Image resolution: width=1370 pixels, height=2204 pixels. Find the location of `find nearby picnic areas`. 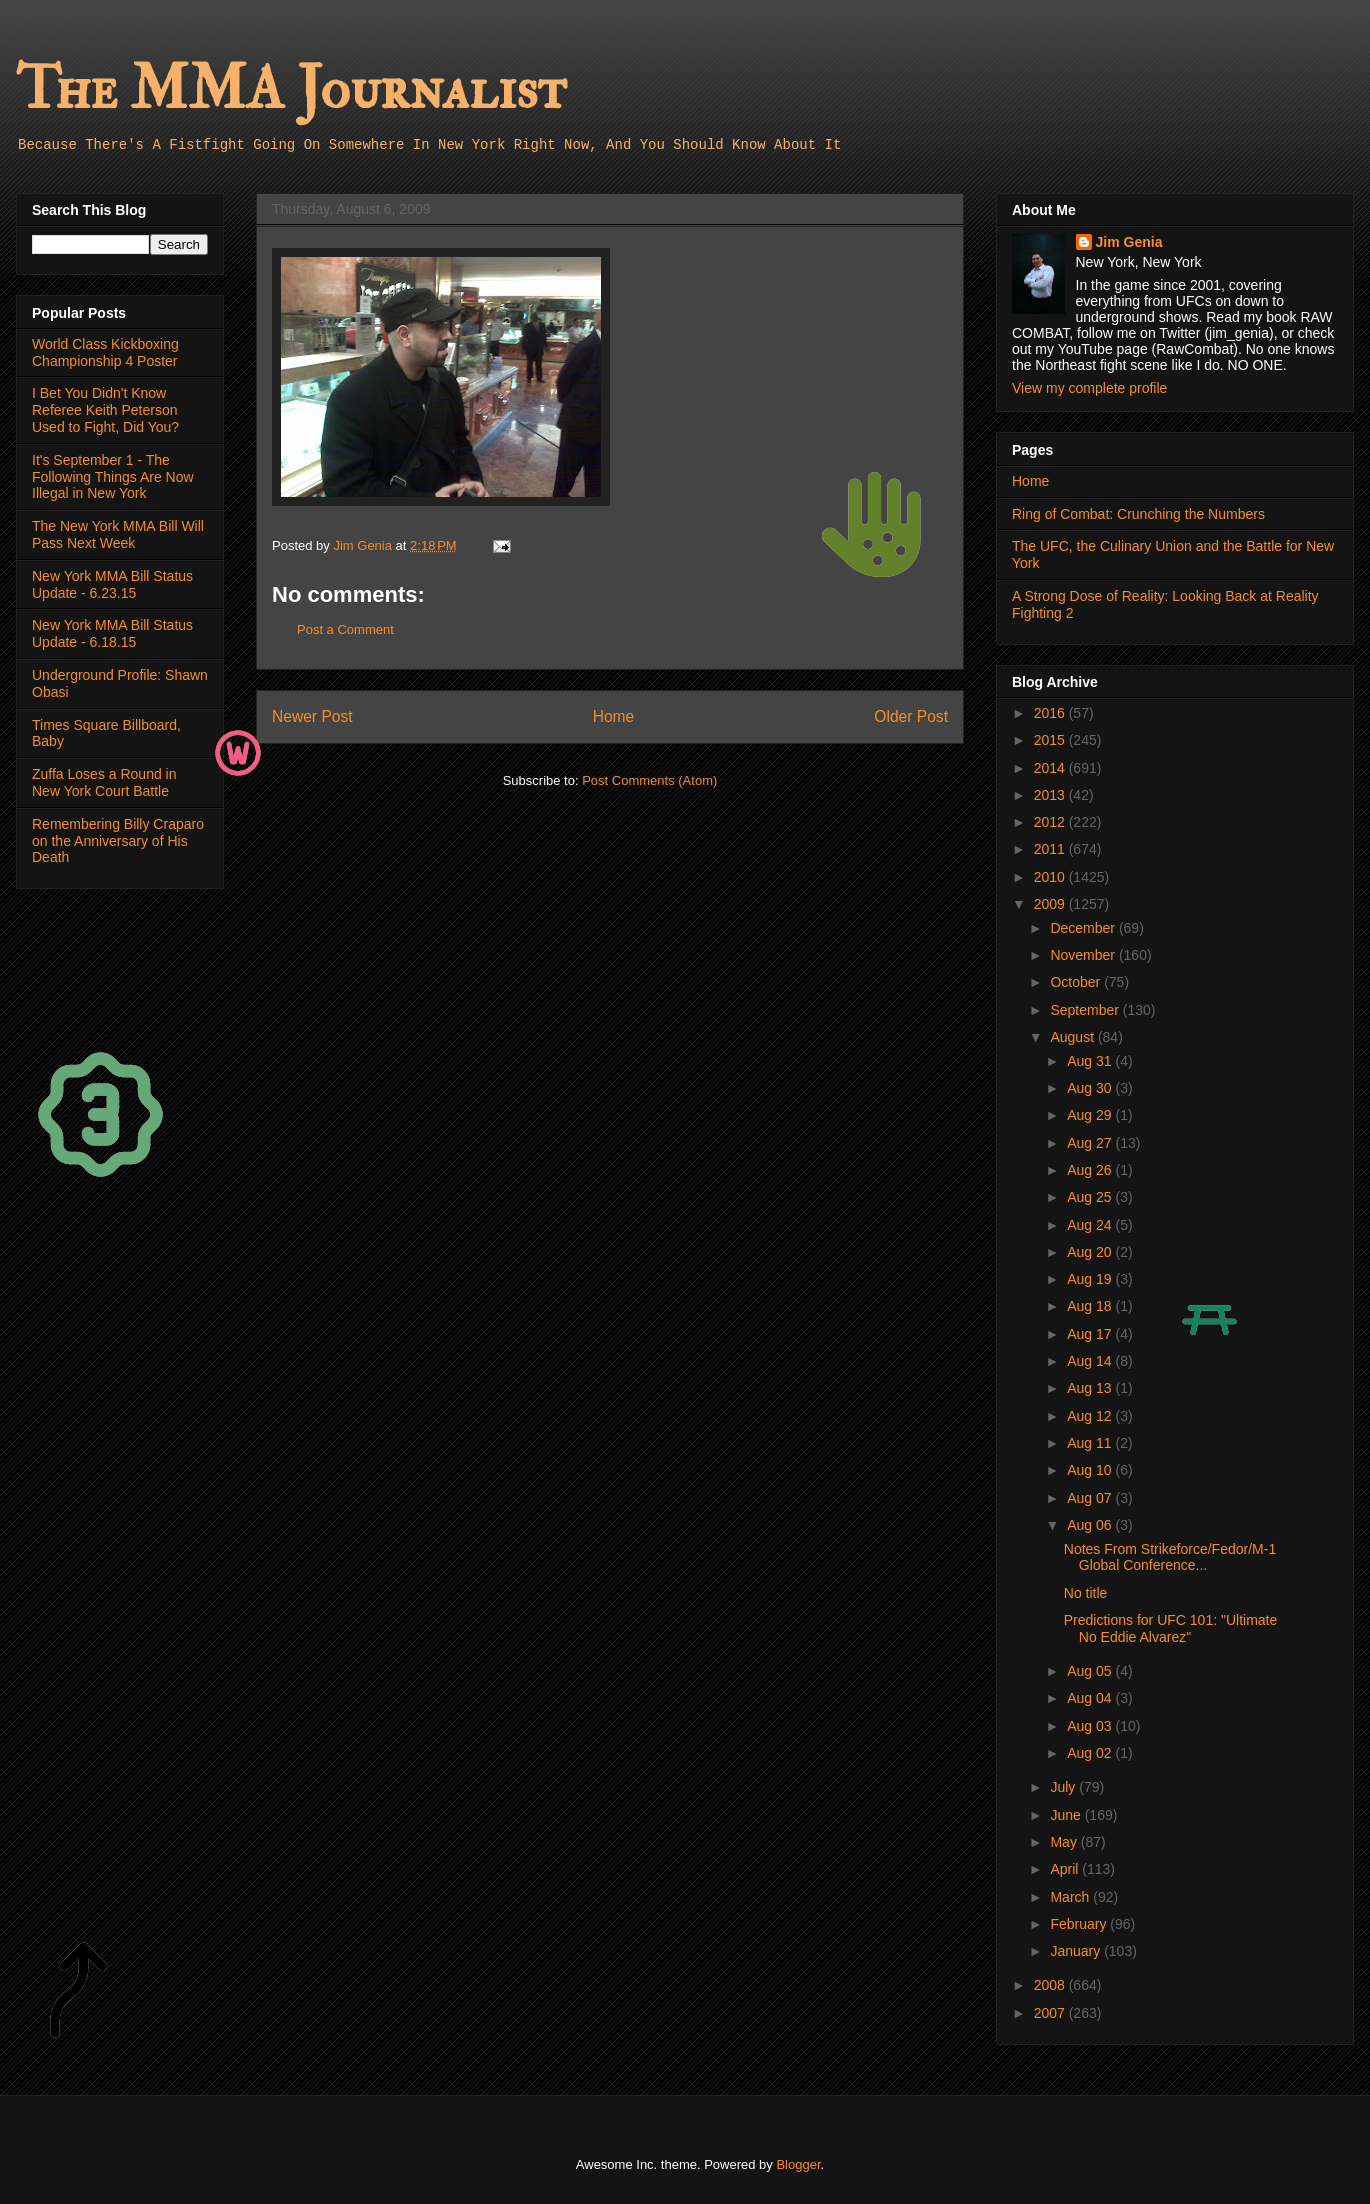

find nearby picnic areas is located at coordinates (1209, 1321).